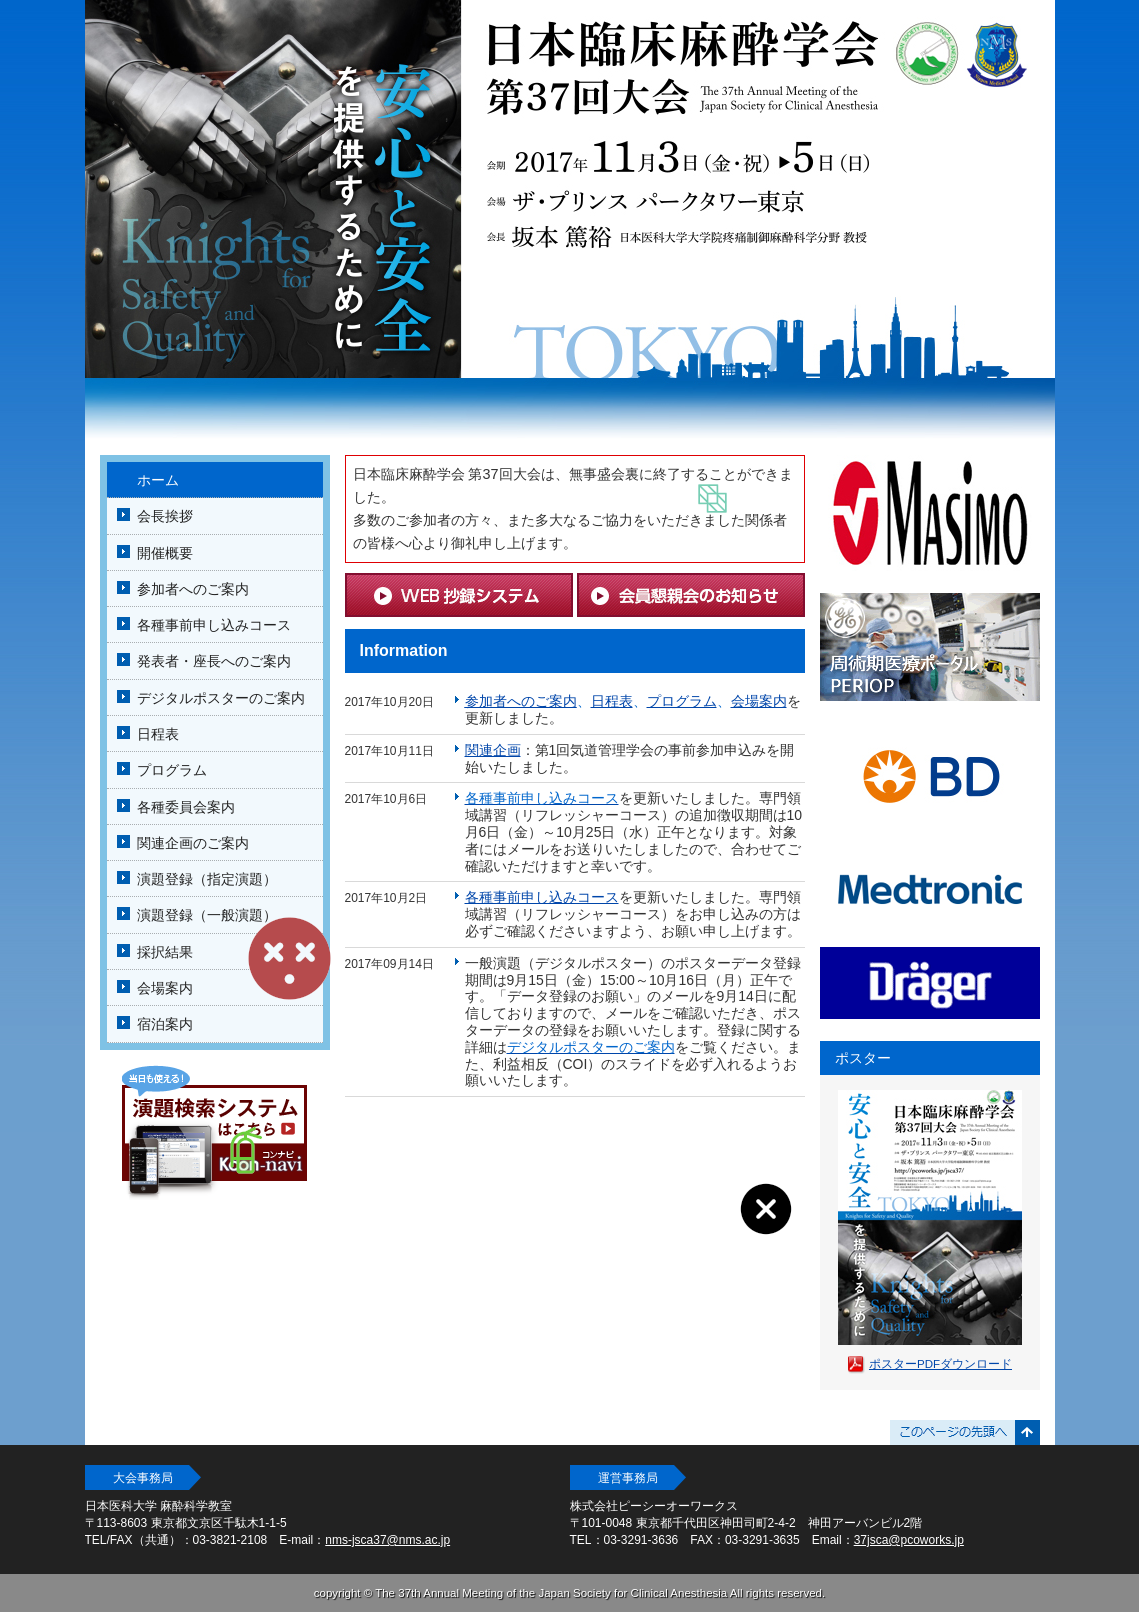 The height and width of the screenshot is (1612, 1139). What do you see at coordinates (244, 1151) in the screenshot?
I see `access fire safety information` at bounding box center [244, 1151].